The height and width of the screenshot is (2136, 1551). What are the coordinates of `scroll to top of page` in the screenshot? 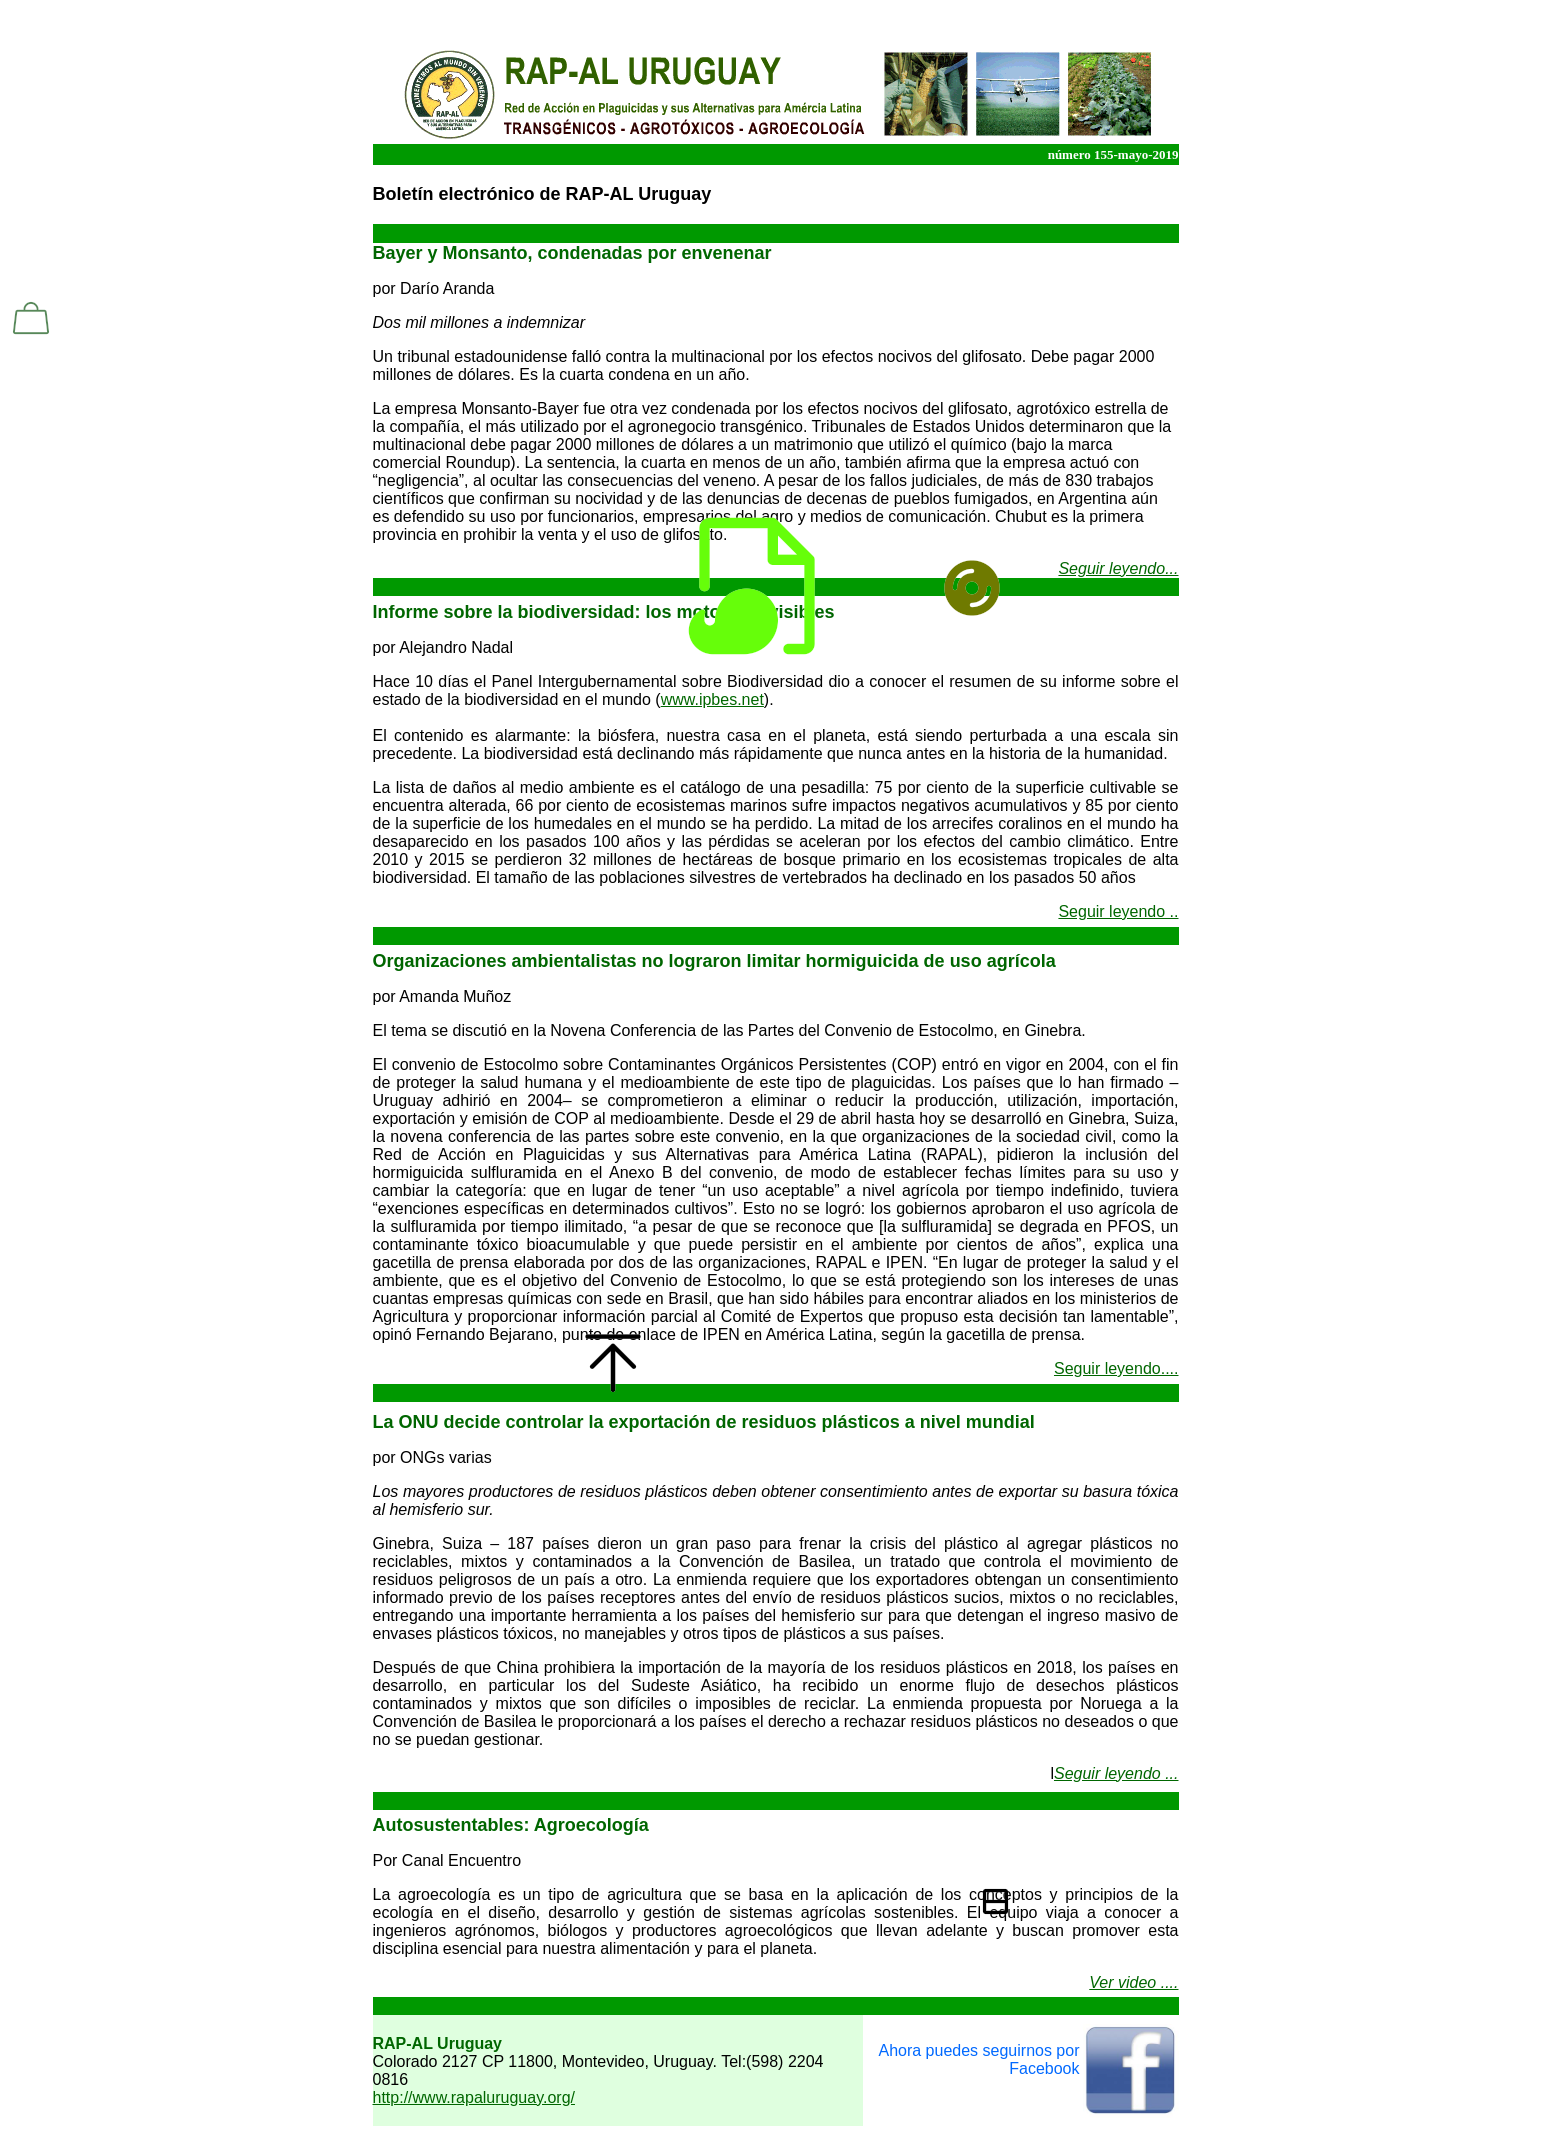 It's located at (613, 1362).